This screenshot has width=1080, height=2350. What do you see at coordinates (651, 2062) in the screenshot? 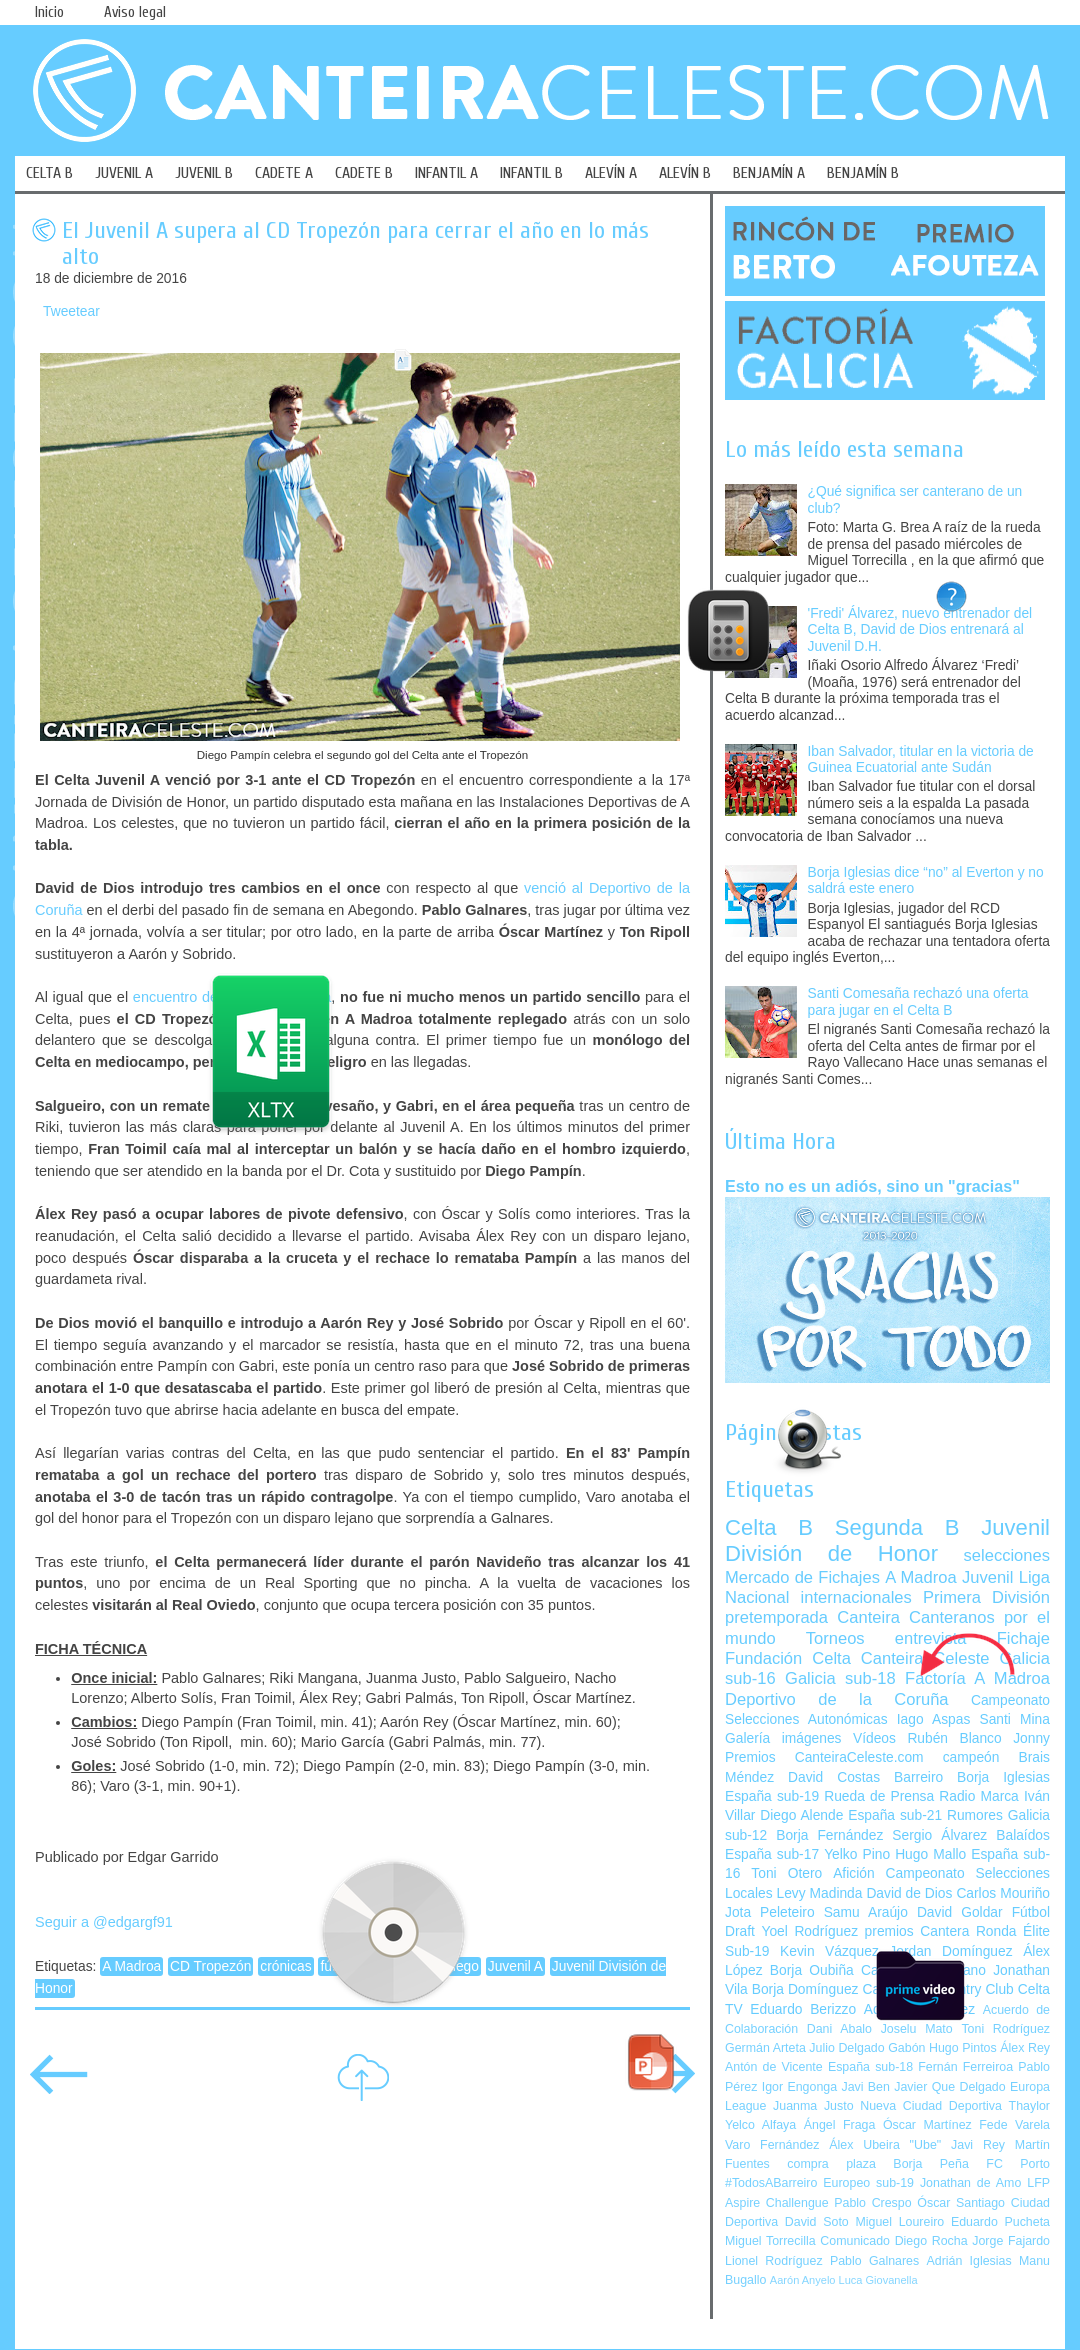
I see `powerpoint slideshow file` at bounding box center [651, 2062].